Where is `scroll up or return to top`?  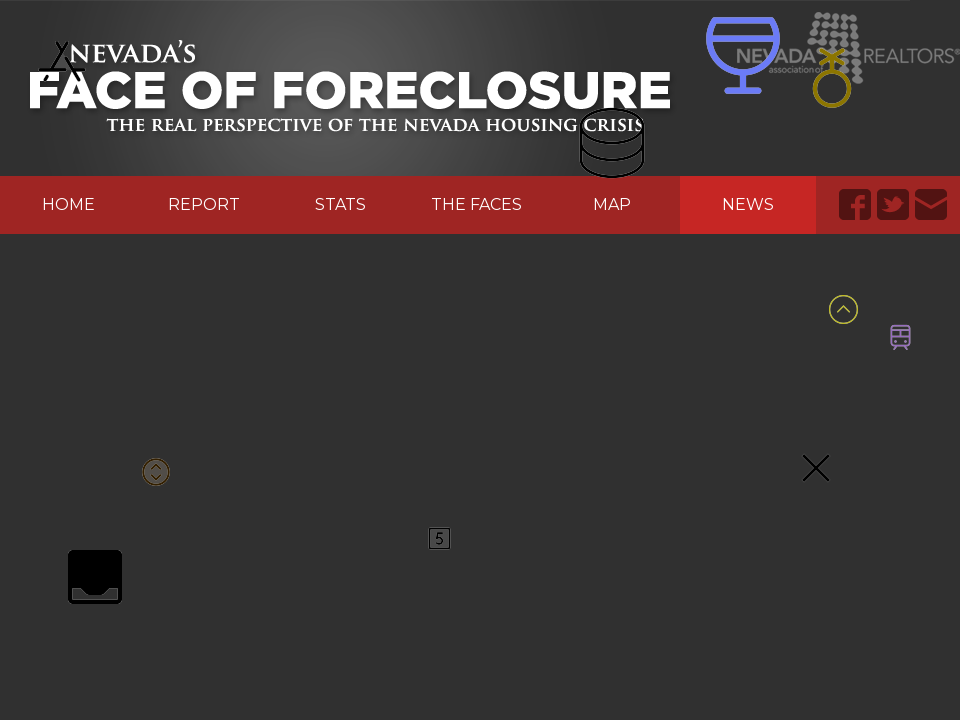
scroll up or return to top is located at coordinates (843, 309).